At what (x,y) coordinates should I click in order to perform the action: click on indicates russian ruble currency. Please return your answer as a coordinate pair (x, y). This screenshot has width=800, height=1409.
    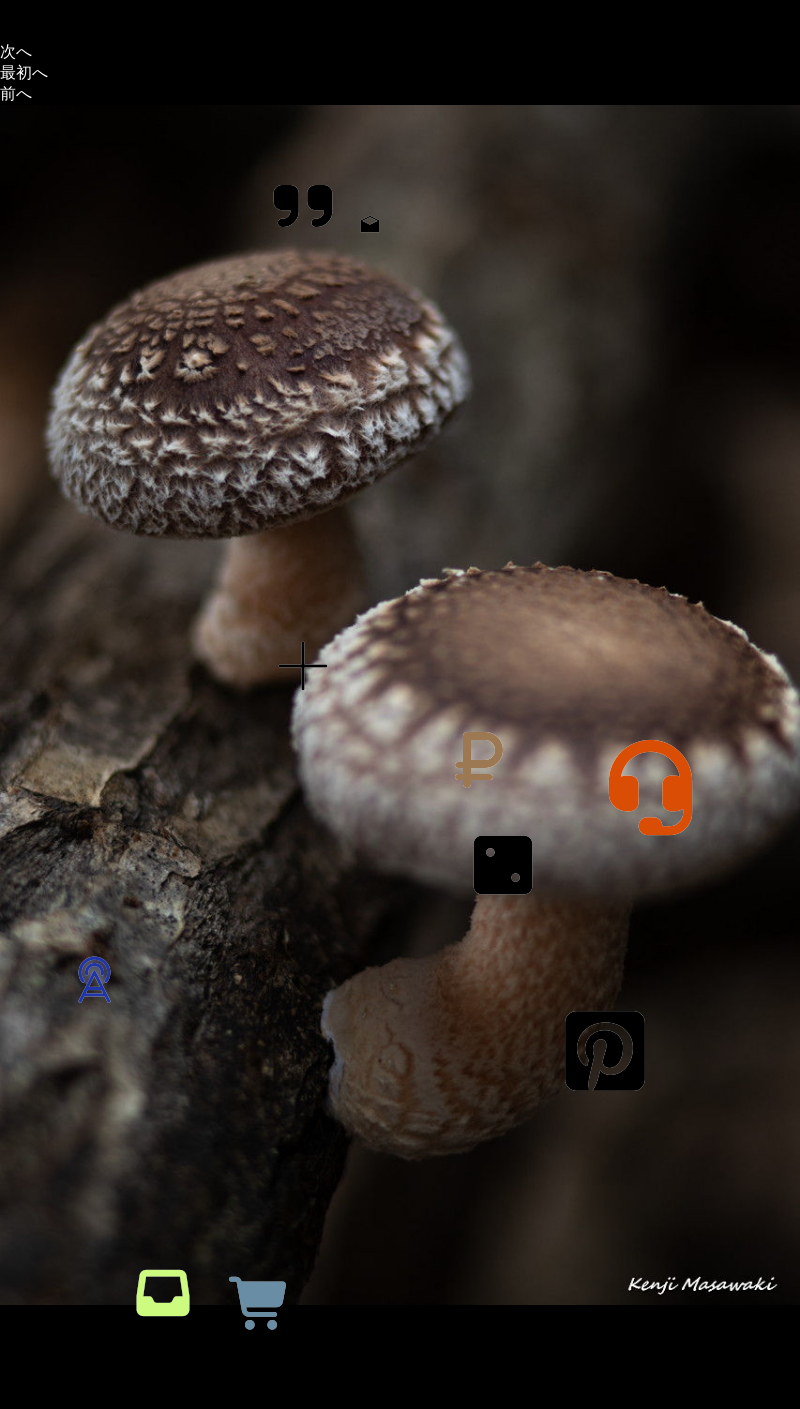
    Looking at the image, I should click on (481, 760).